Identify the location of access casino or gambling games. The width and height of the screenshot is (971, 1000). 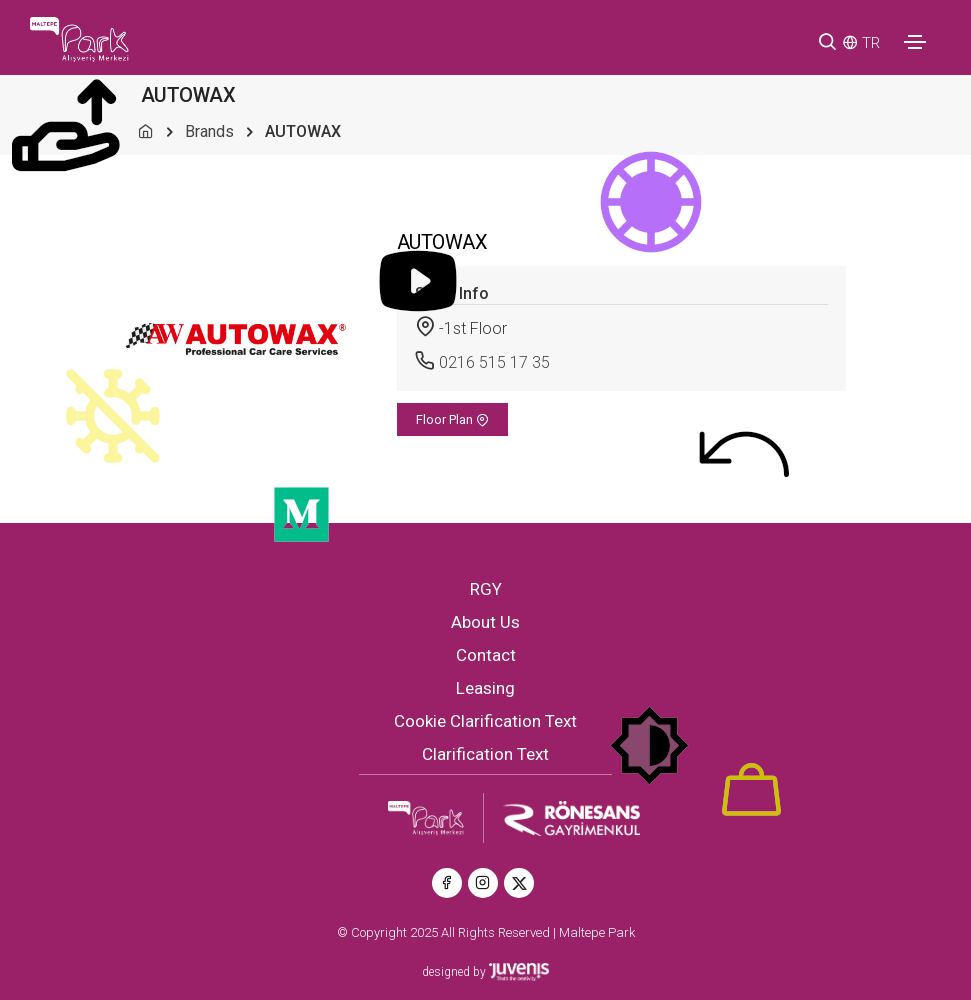
(651, 202).